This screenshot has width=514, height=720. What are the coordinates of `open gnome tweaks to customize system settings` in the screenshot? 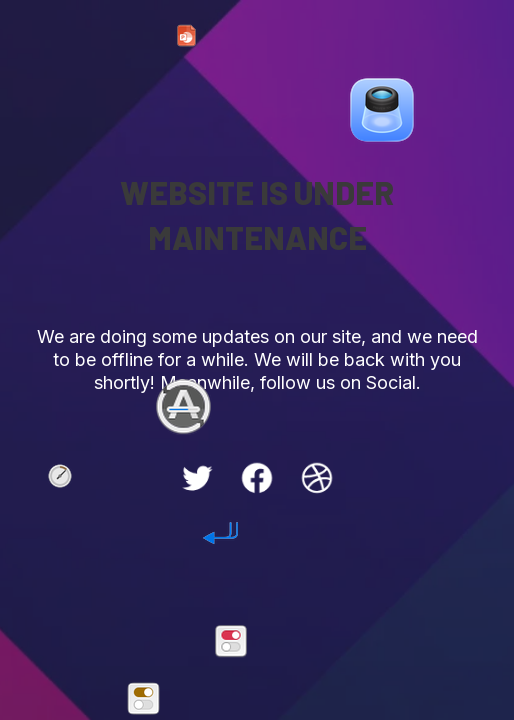 It's located at (231, 641).